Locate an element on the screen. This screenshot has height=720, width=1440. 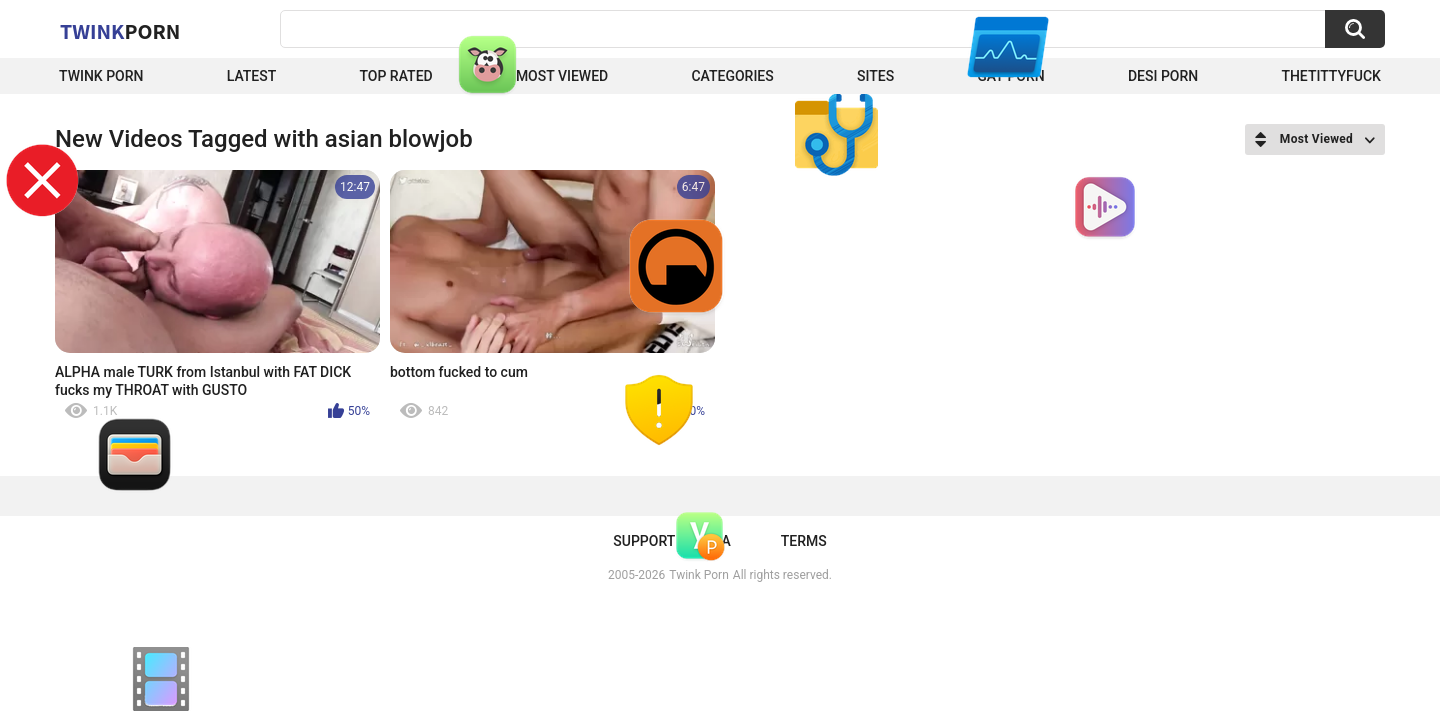
launch the Black Mesa game application is located at coordinates (676, 266).